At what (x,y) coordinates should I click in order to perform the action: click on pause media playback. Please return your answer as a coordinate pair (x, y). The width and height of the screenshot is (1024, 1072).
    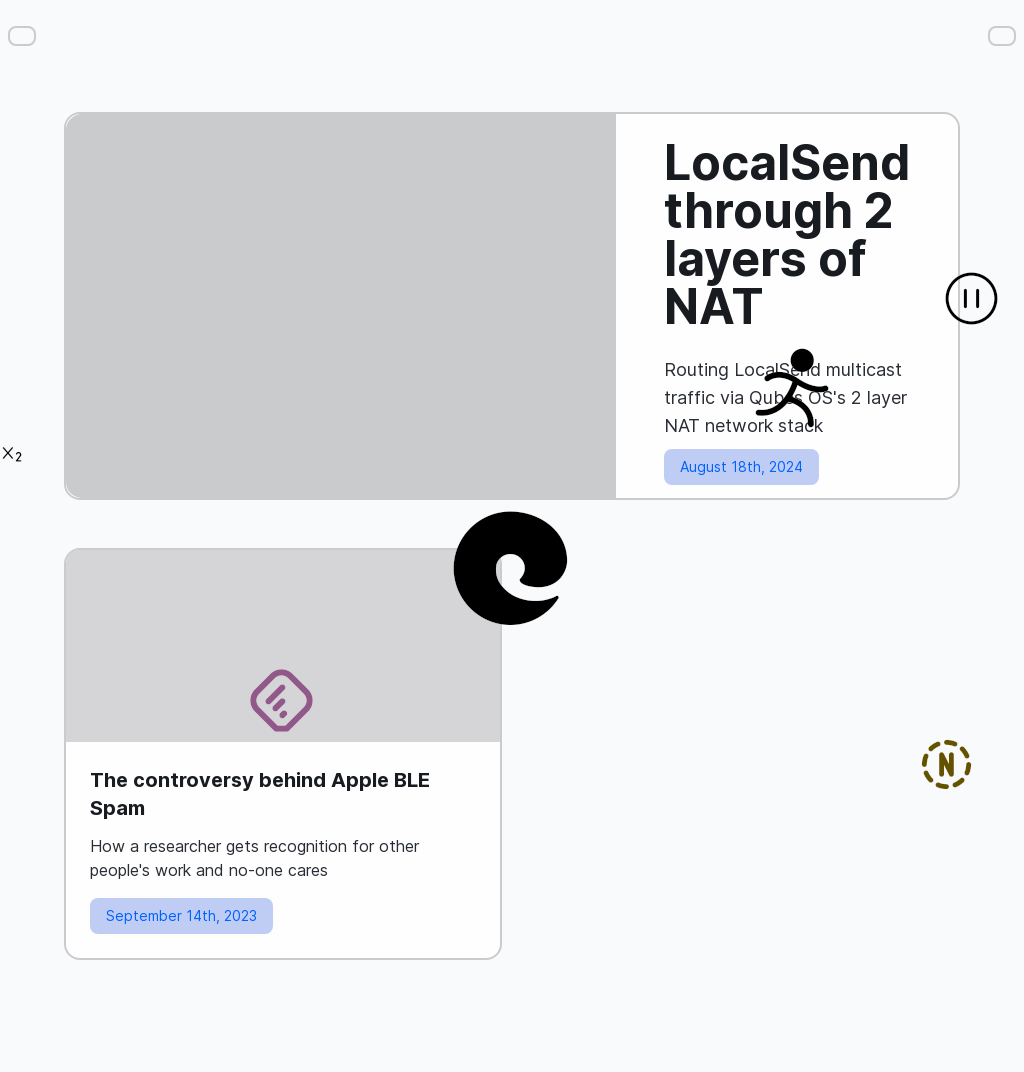
    Looking at the image, I should click on (971, 298).